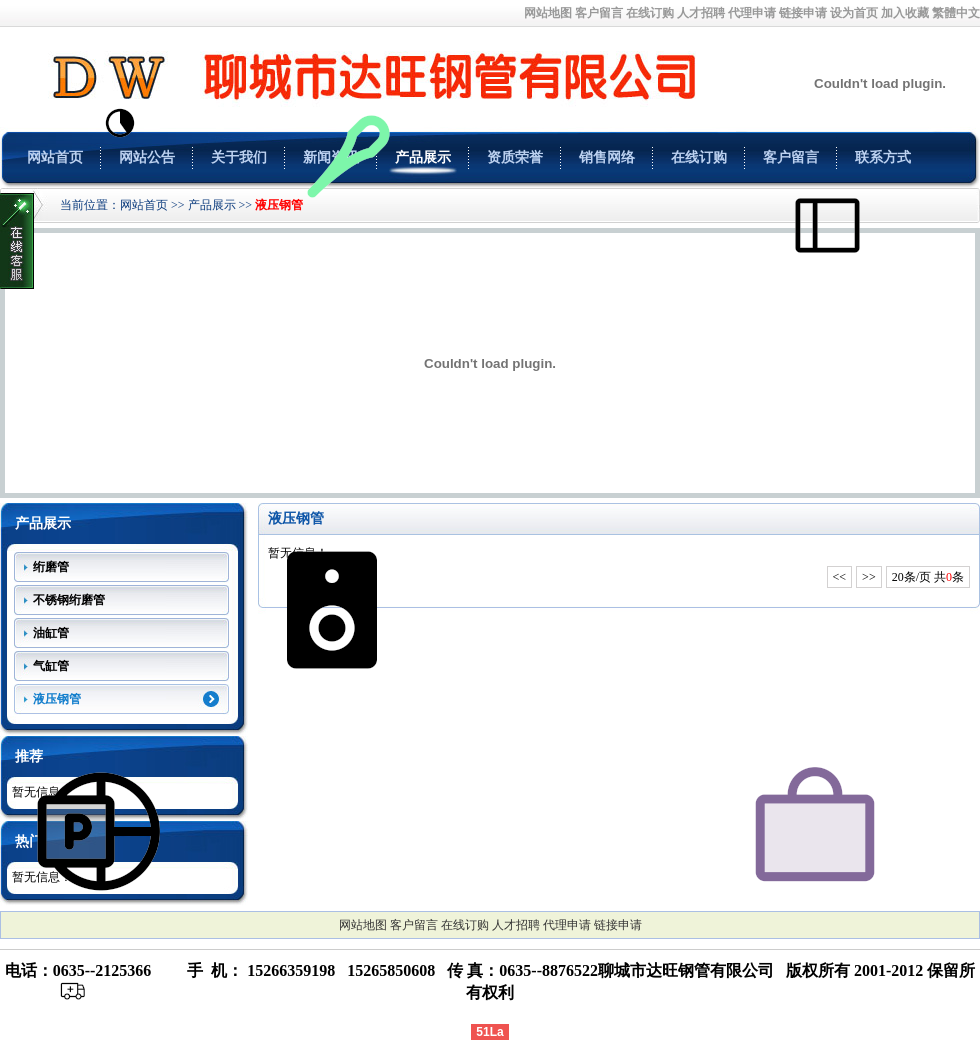  What do you see at coordinates (120, 123) in the screenshot?
I see `indicates 40% progress or completion` at bounding box center [120, 123].